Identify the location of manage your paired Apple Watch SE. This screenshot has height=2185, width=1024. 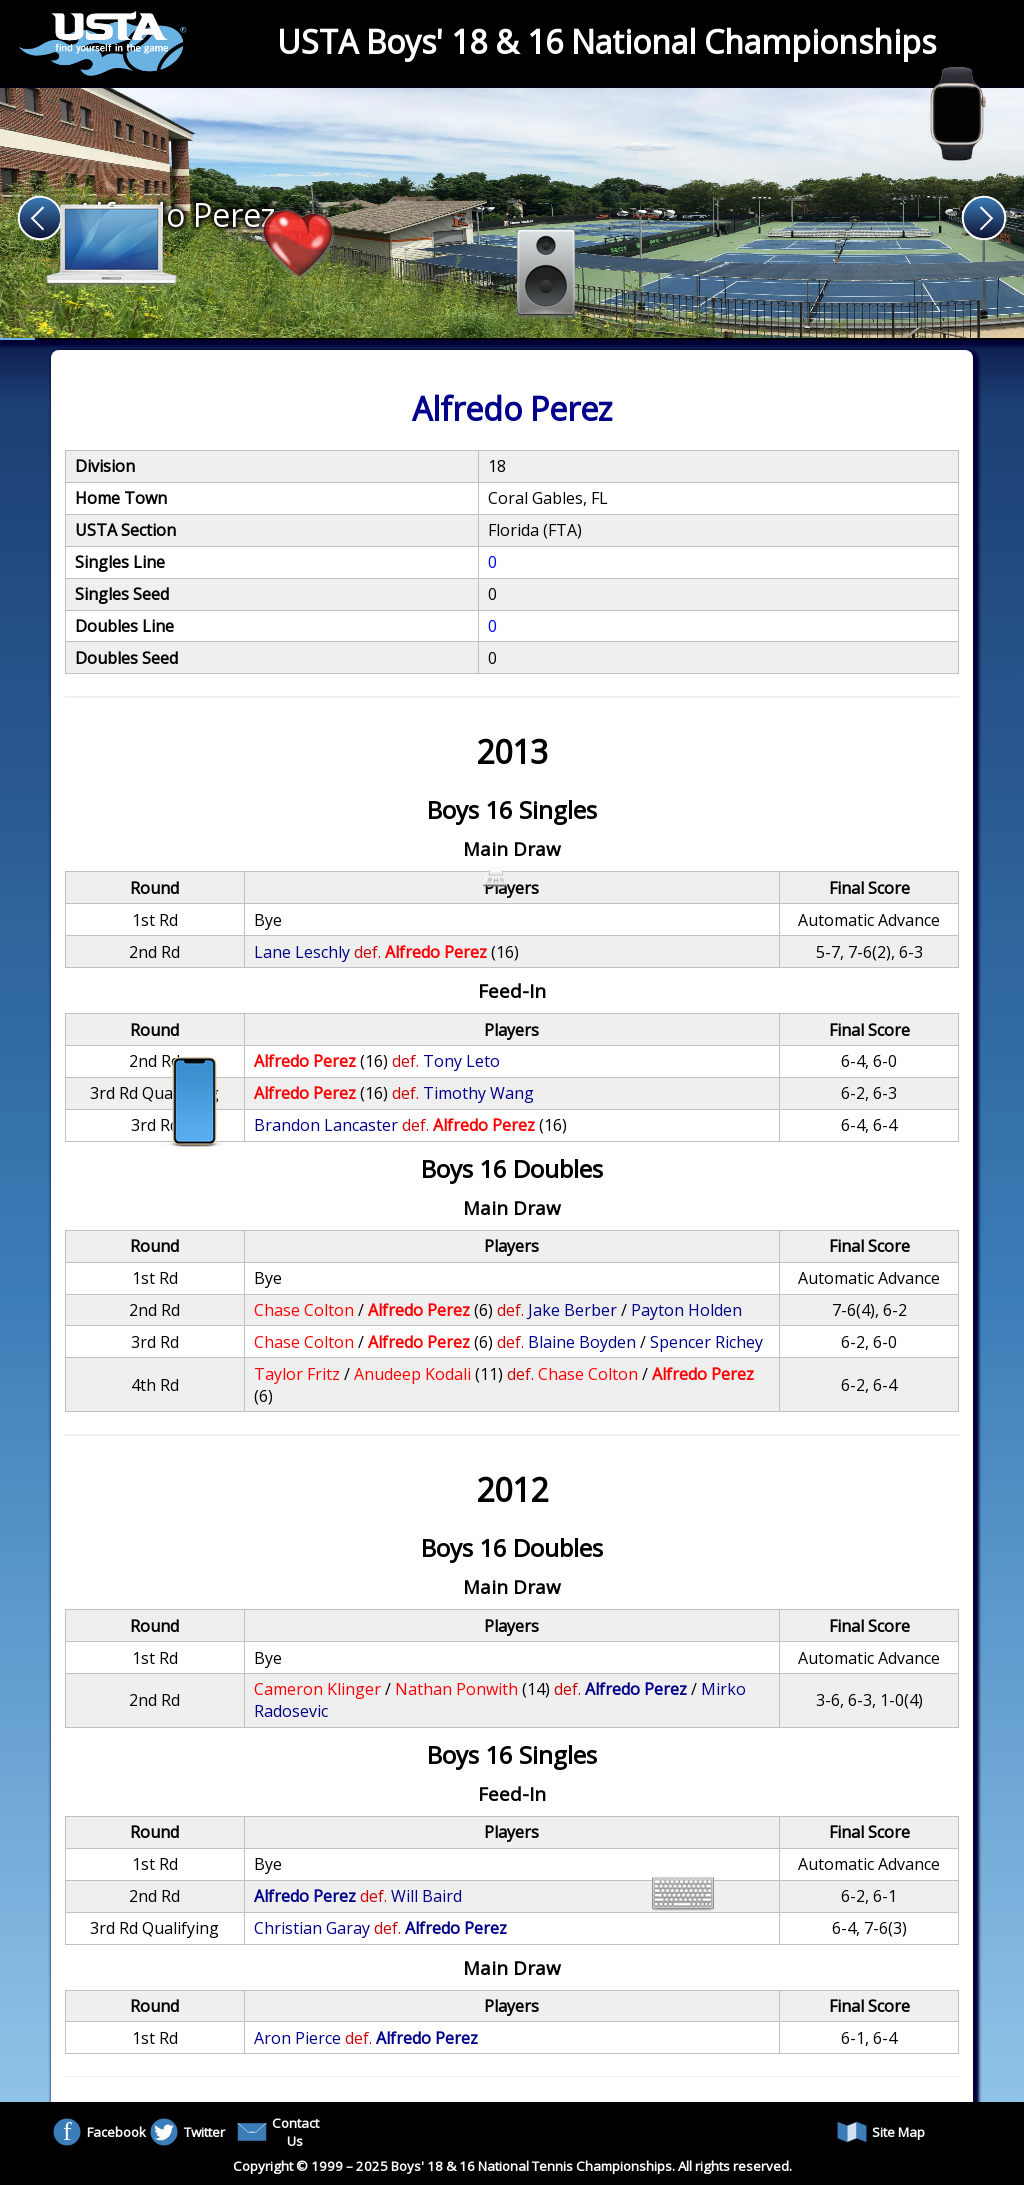
(957, 114).